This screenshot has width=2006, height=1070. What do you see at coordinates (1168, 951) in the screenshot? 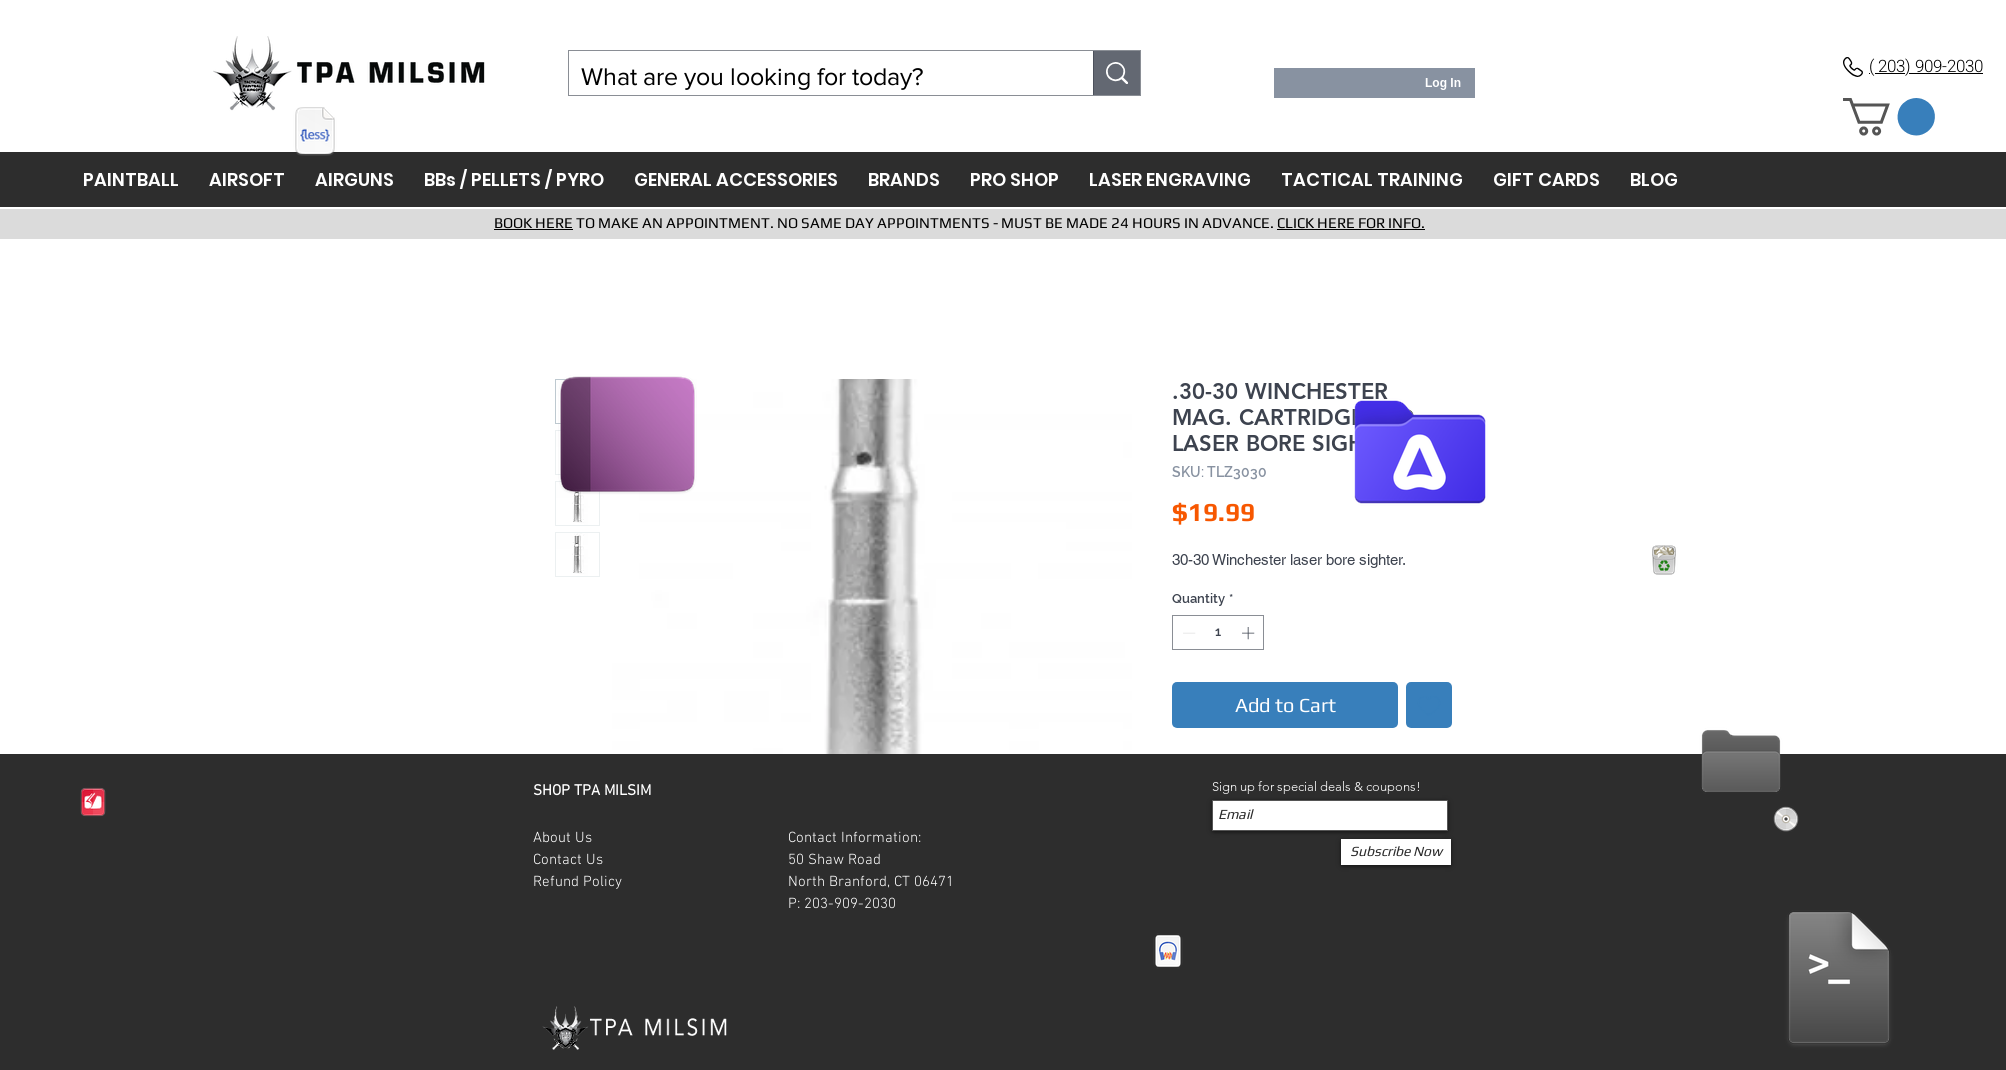
I see `audacity audio project file` at bounding box center [1168, 951].